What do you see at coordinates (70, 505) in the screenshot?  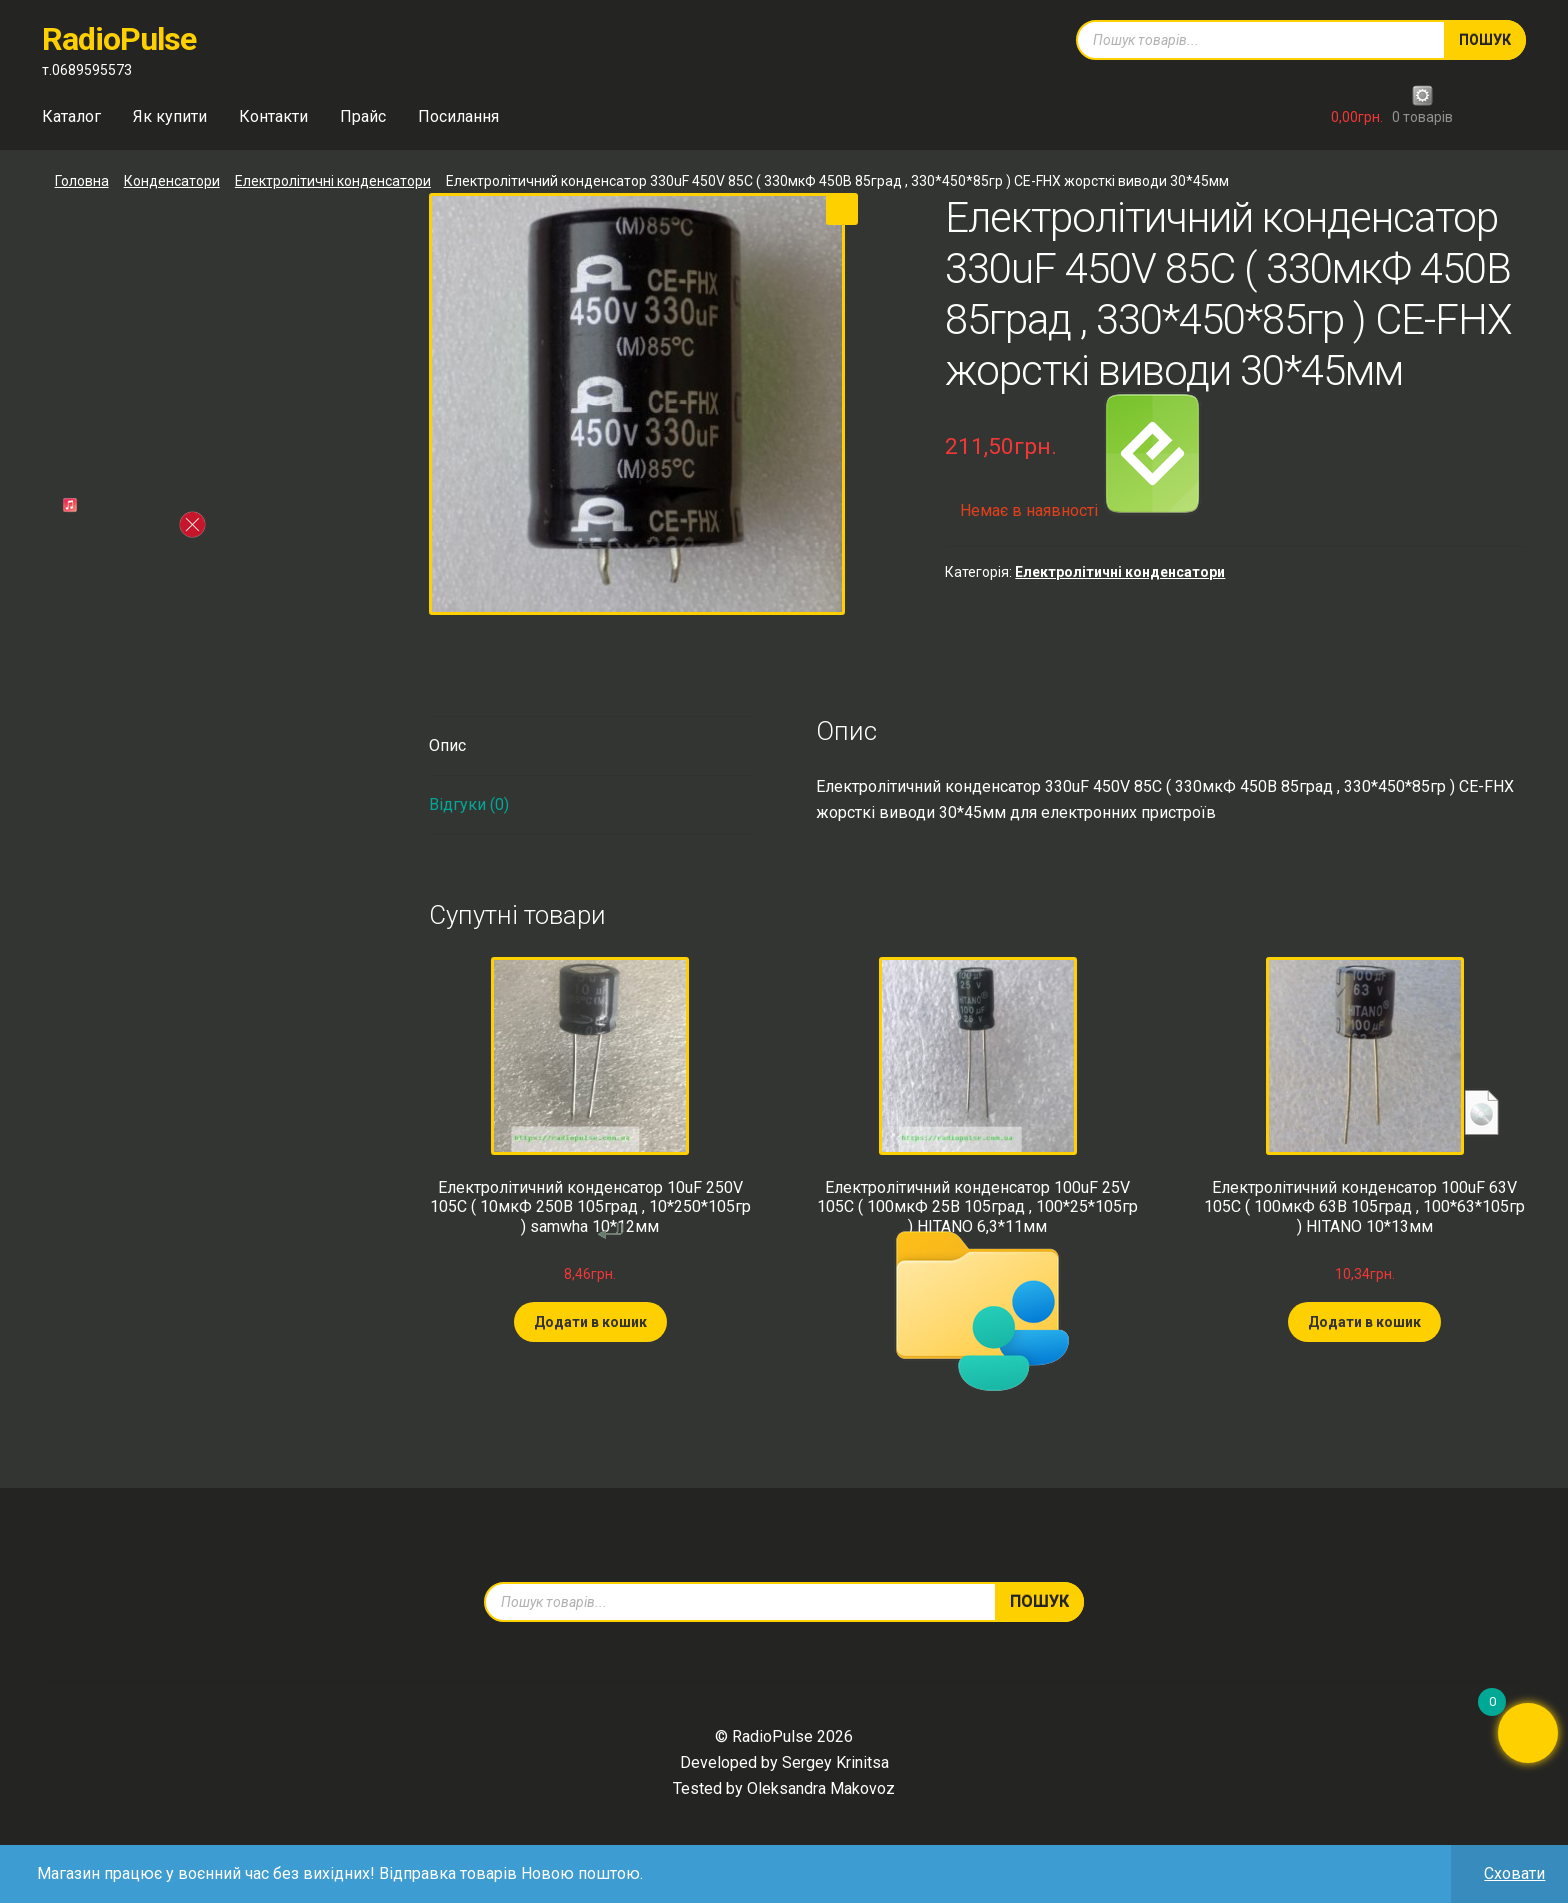 I see `open the gnome music app` at bounding box center [70, 505].